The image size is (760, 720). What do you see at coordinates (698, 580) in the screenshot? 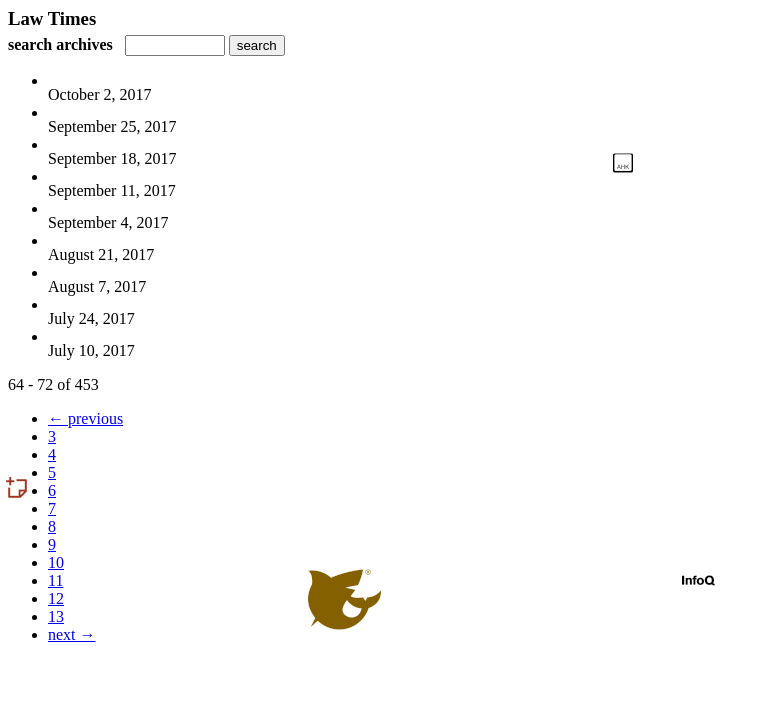
I see `visit the InfoQ website` at bounding box center [698, 580].